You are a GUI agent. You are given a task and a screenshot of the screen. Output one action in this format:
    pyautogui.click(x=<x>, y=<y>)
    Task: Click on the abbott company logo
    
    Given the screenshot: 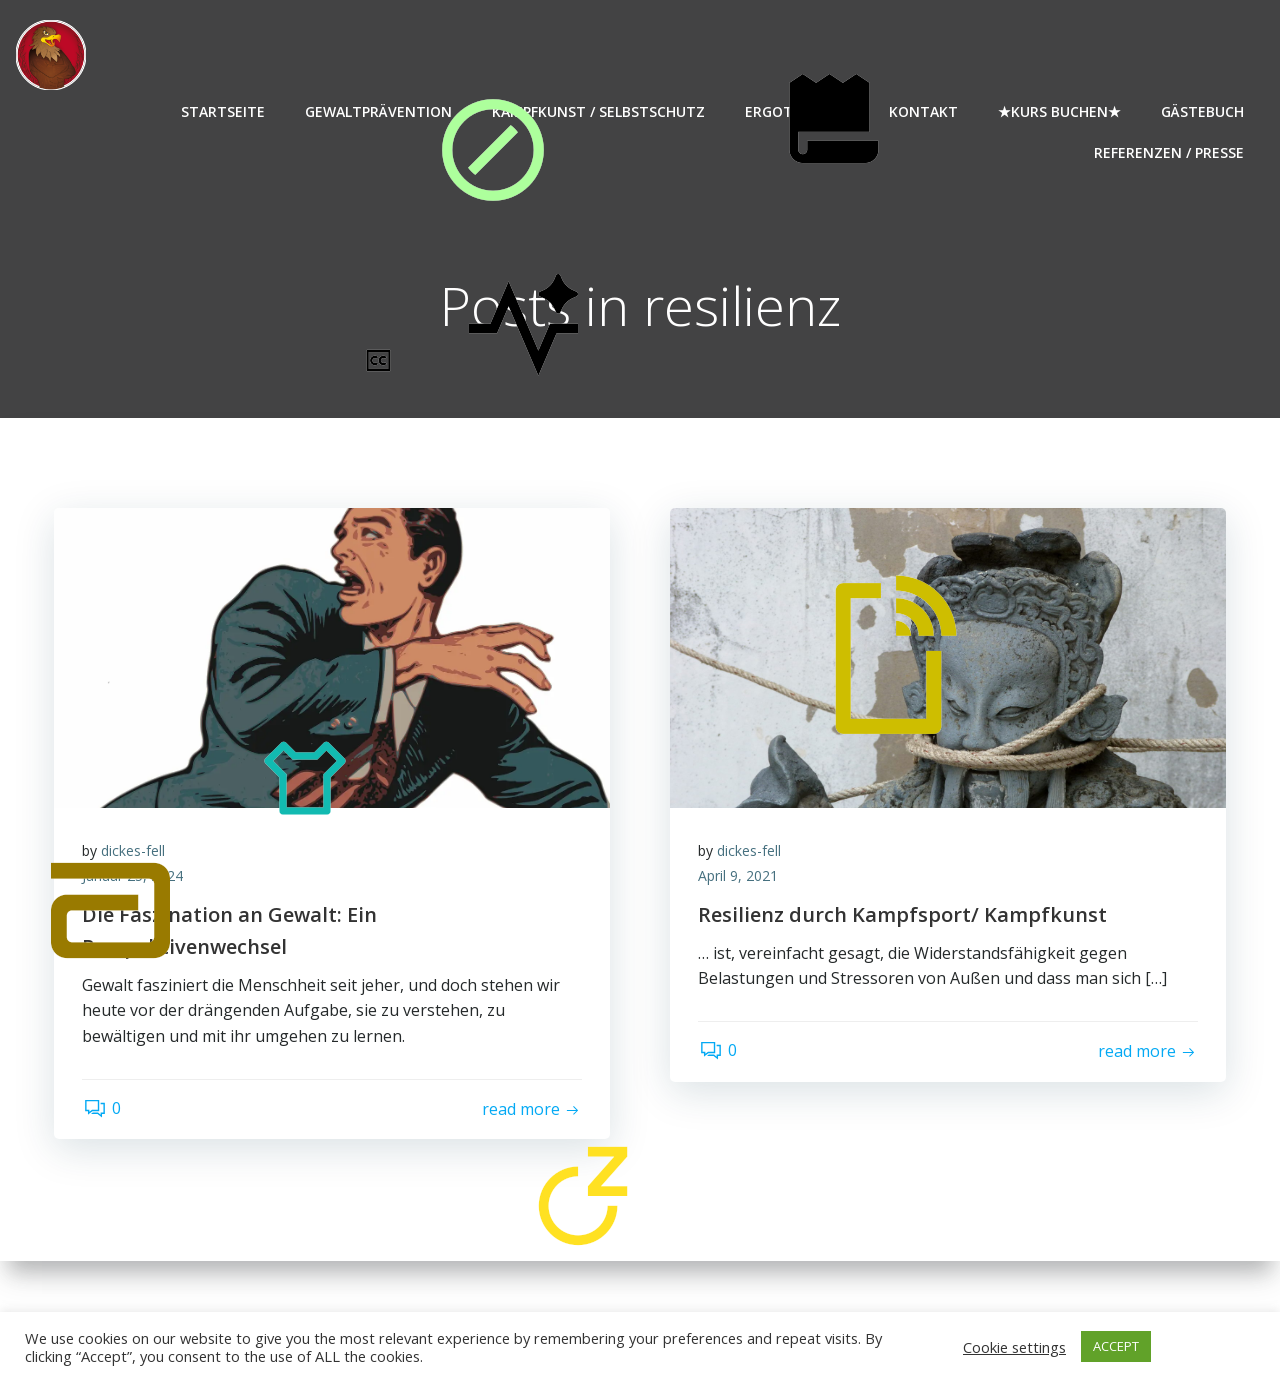 What is the action you would take?
    pyautogui.click(x=110, y=910)
    